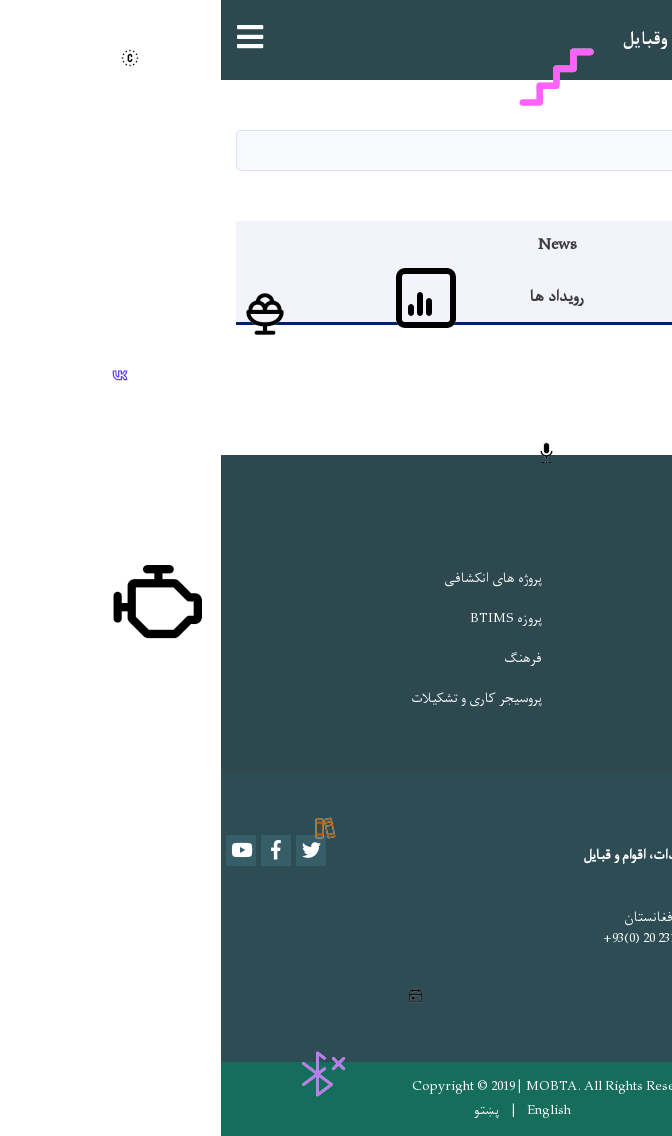 The image size is (672, 1136). What do you see at coordinates (120, 375) in the screenshot?
I see `open VK social network` at bounding box center [120, 375].